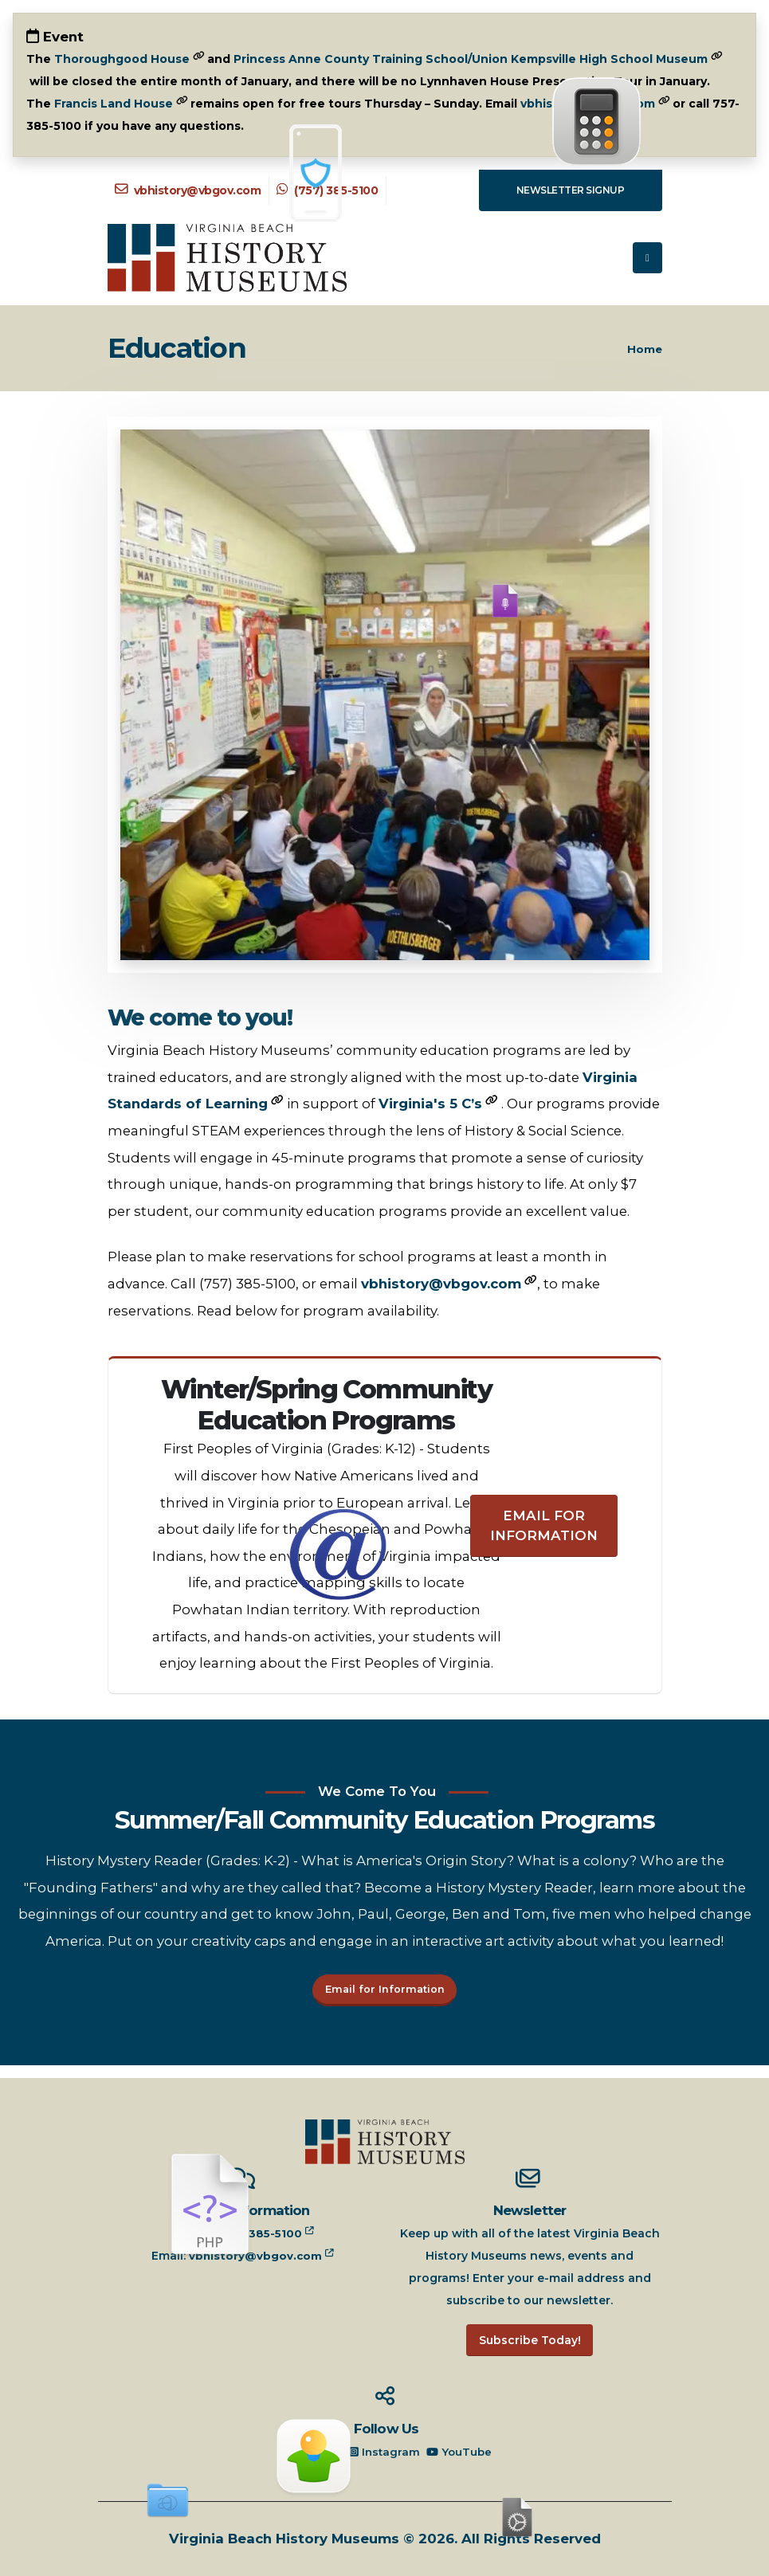  Describe the element at coordinates (517, 2518) in the screenshot. I see `a desktop application or executable file` at that location.